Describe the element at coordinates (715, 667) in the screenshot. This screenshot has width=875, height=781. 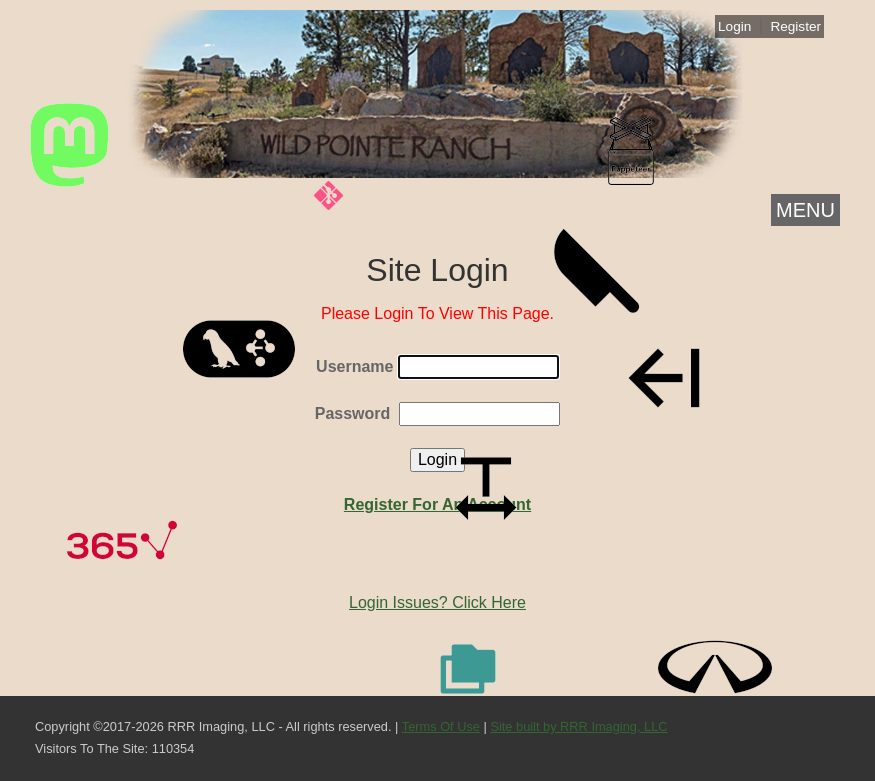
I see `Infiniti brand logo` at that location.